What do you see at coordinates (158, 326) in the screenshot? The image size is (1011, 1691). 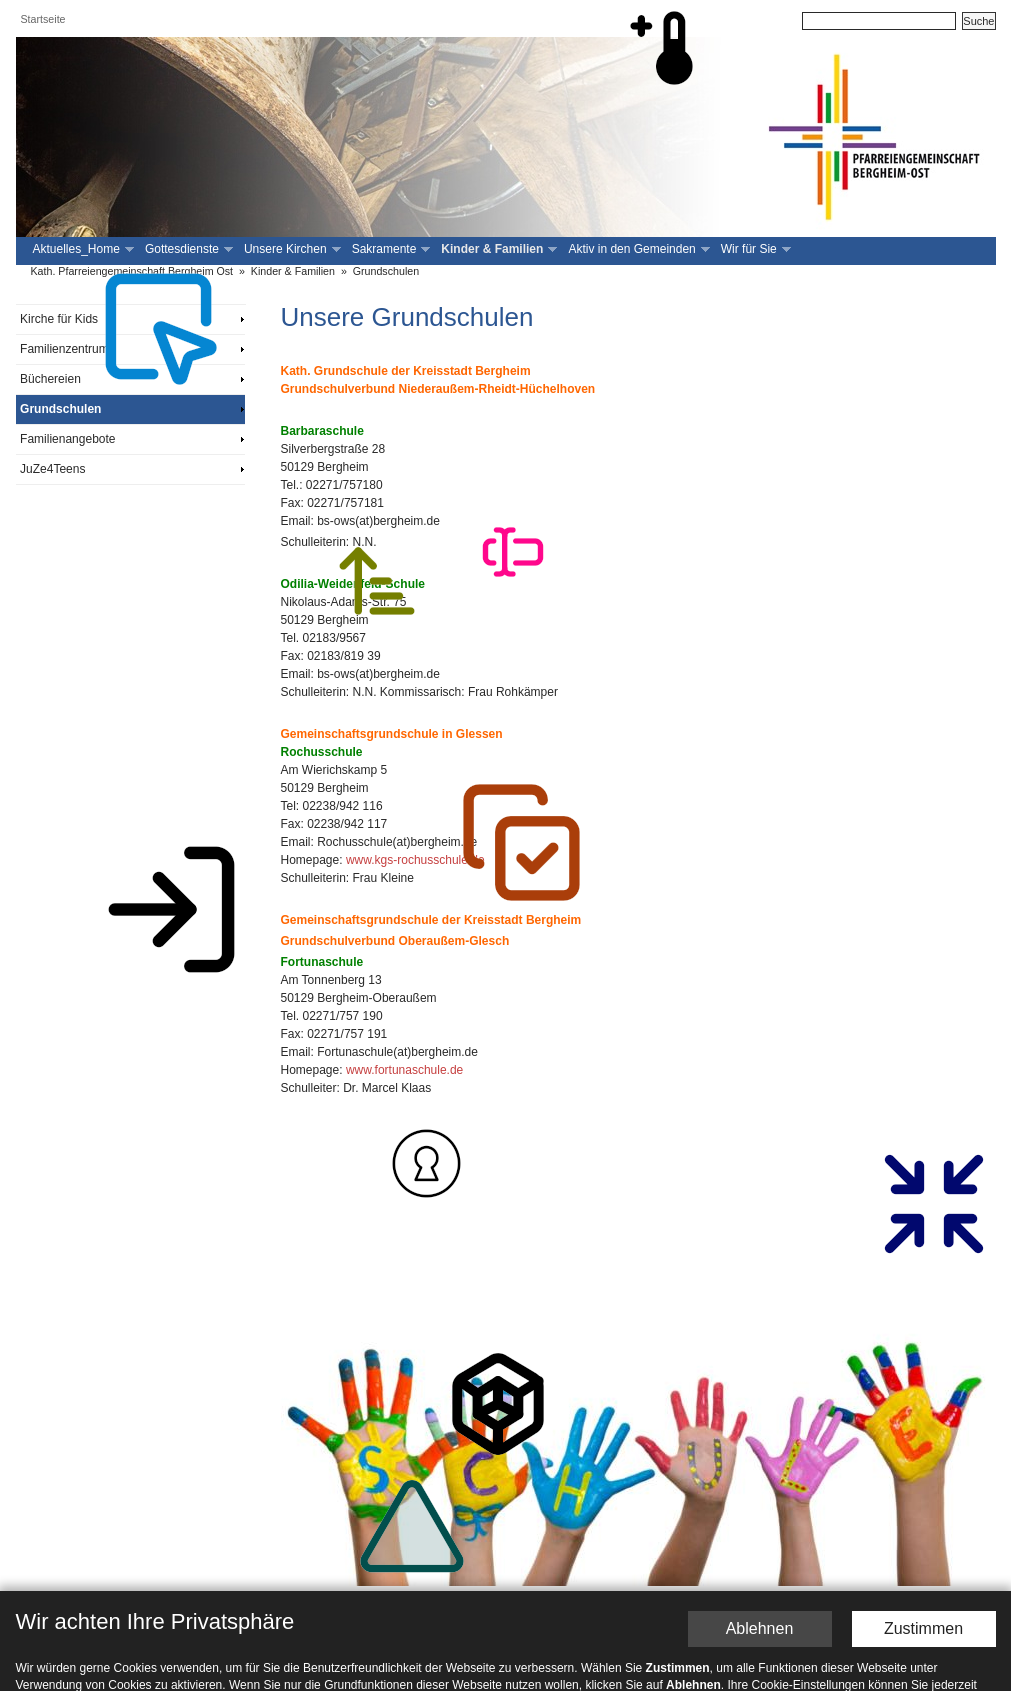 I see `select or interact with an element` at bounding box center [158, 326].